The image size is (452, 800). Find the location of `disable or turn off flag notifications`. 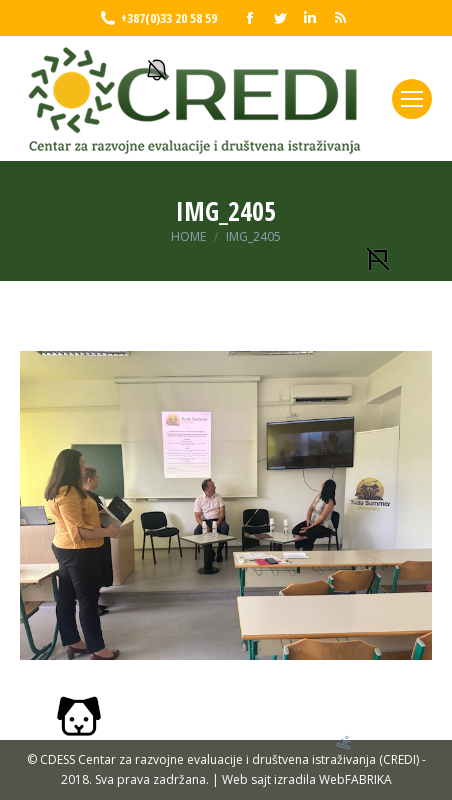

disable or turn off flag notifications is located at coordinates (378, 259).